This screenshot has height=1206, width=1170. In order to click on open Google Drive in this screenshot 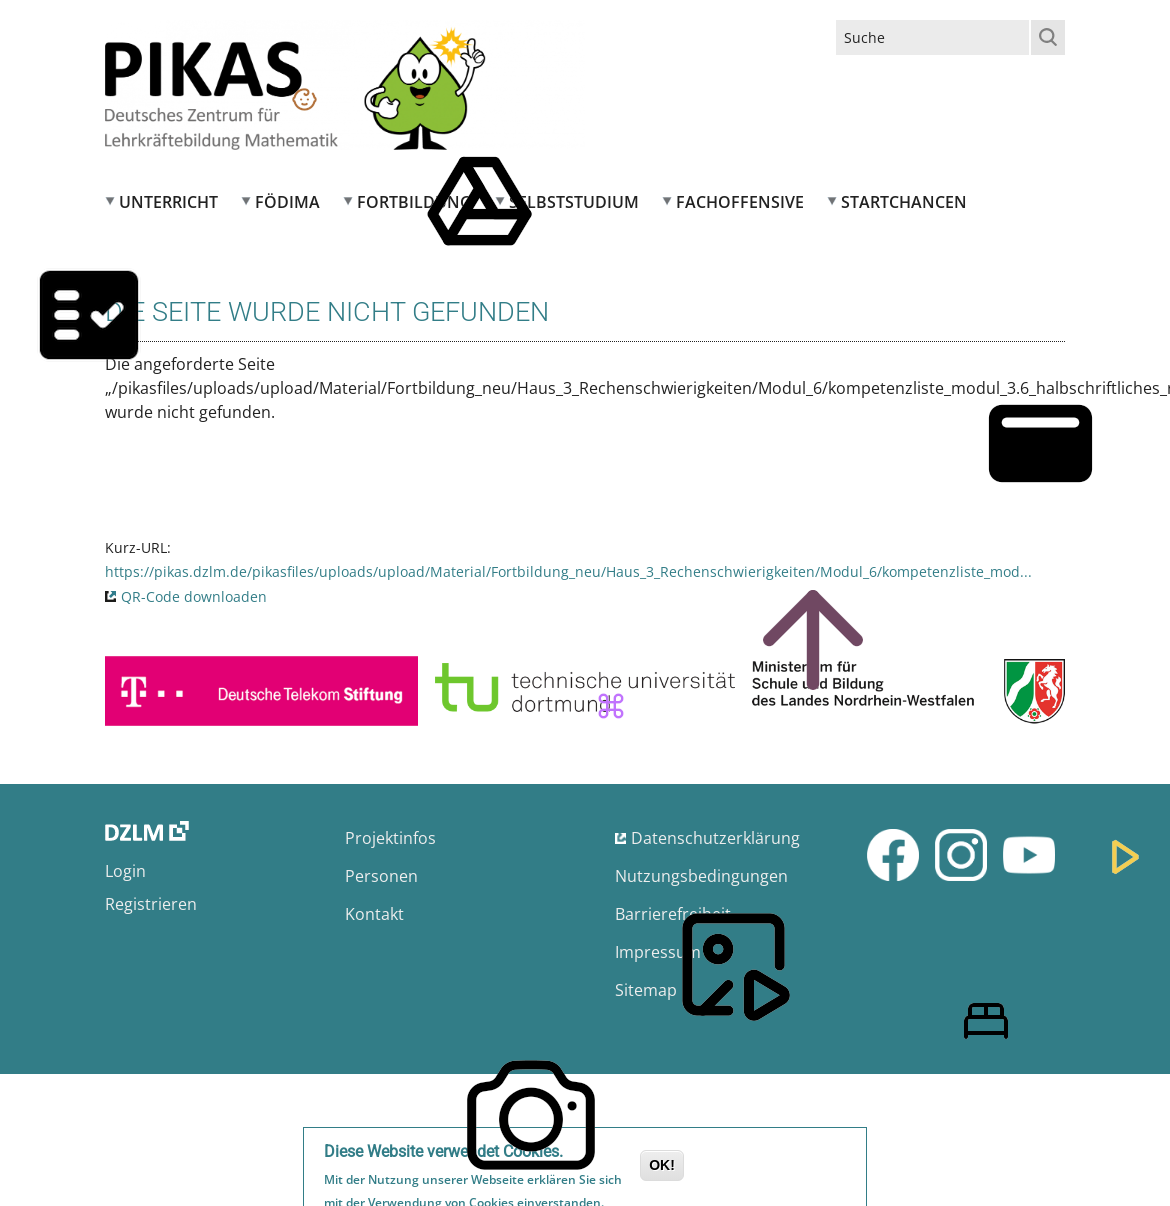, I will do `click(479, 198)`.